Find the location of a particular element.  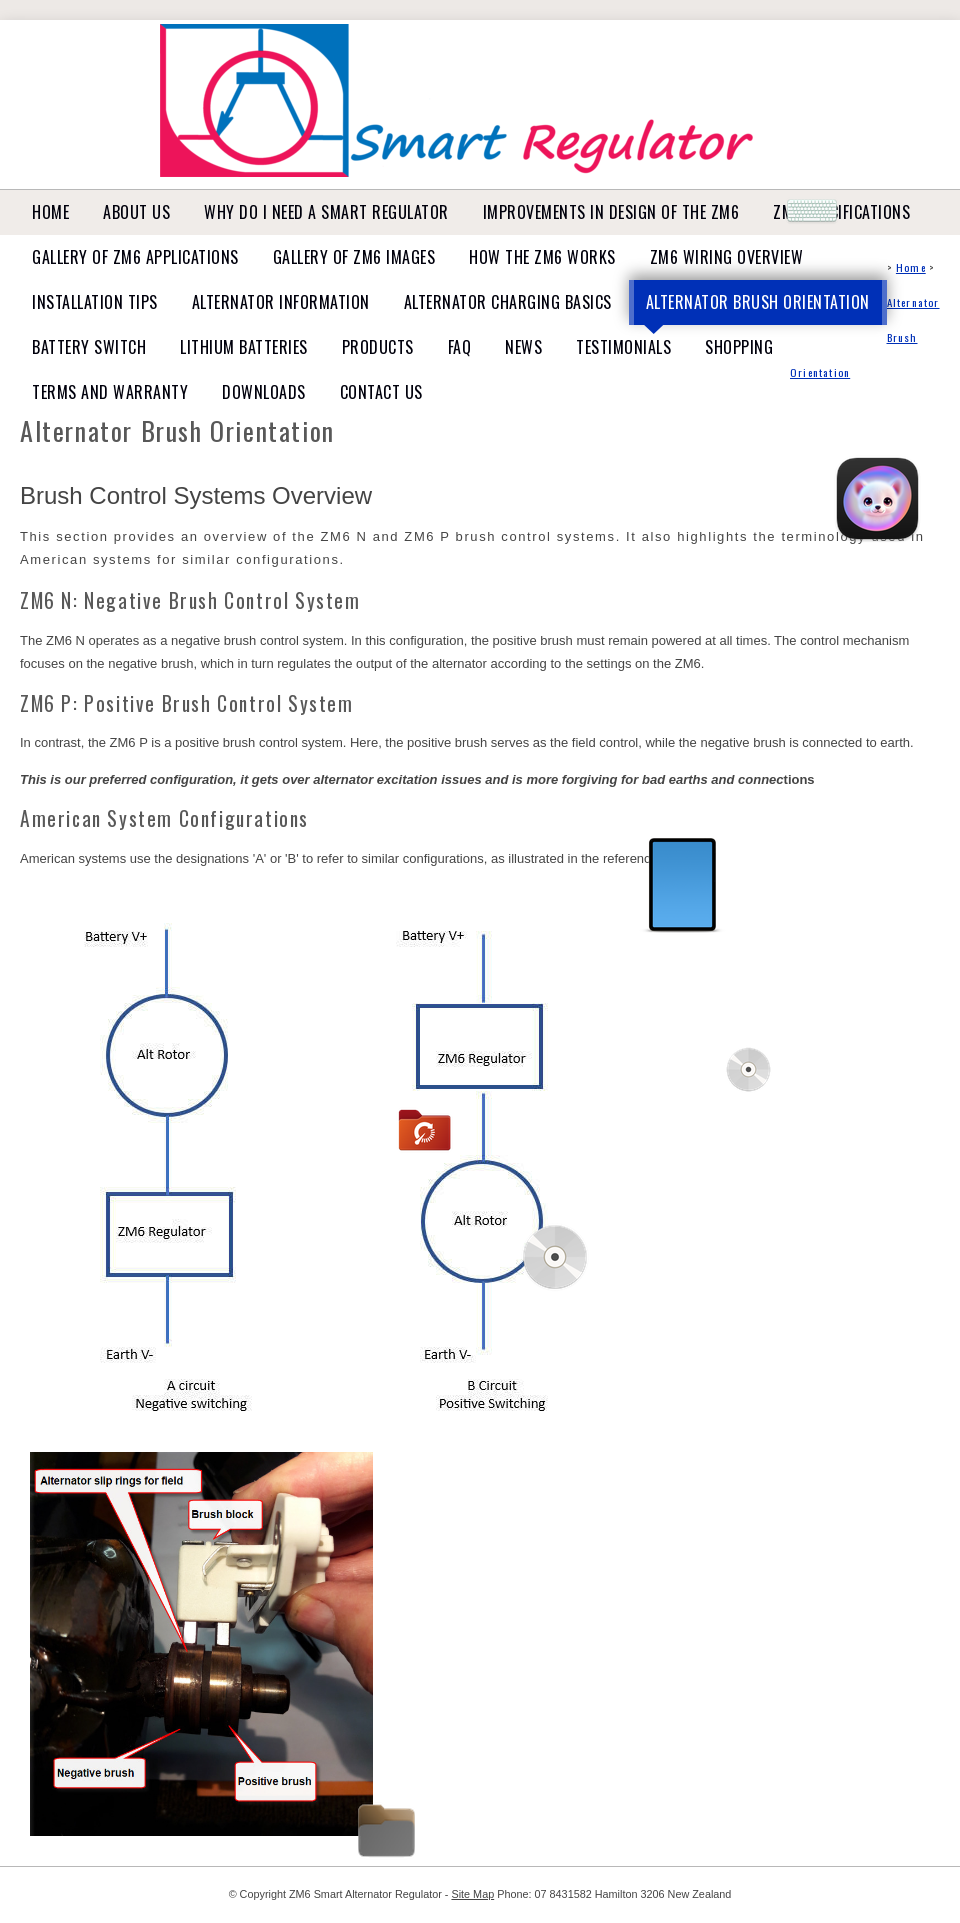

open amd storemi application folder is located at coordinates (424, 1131).